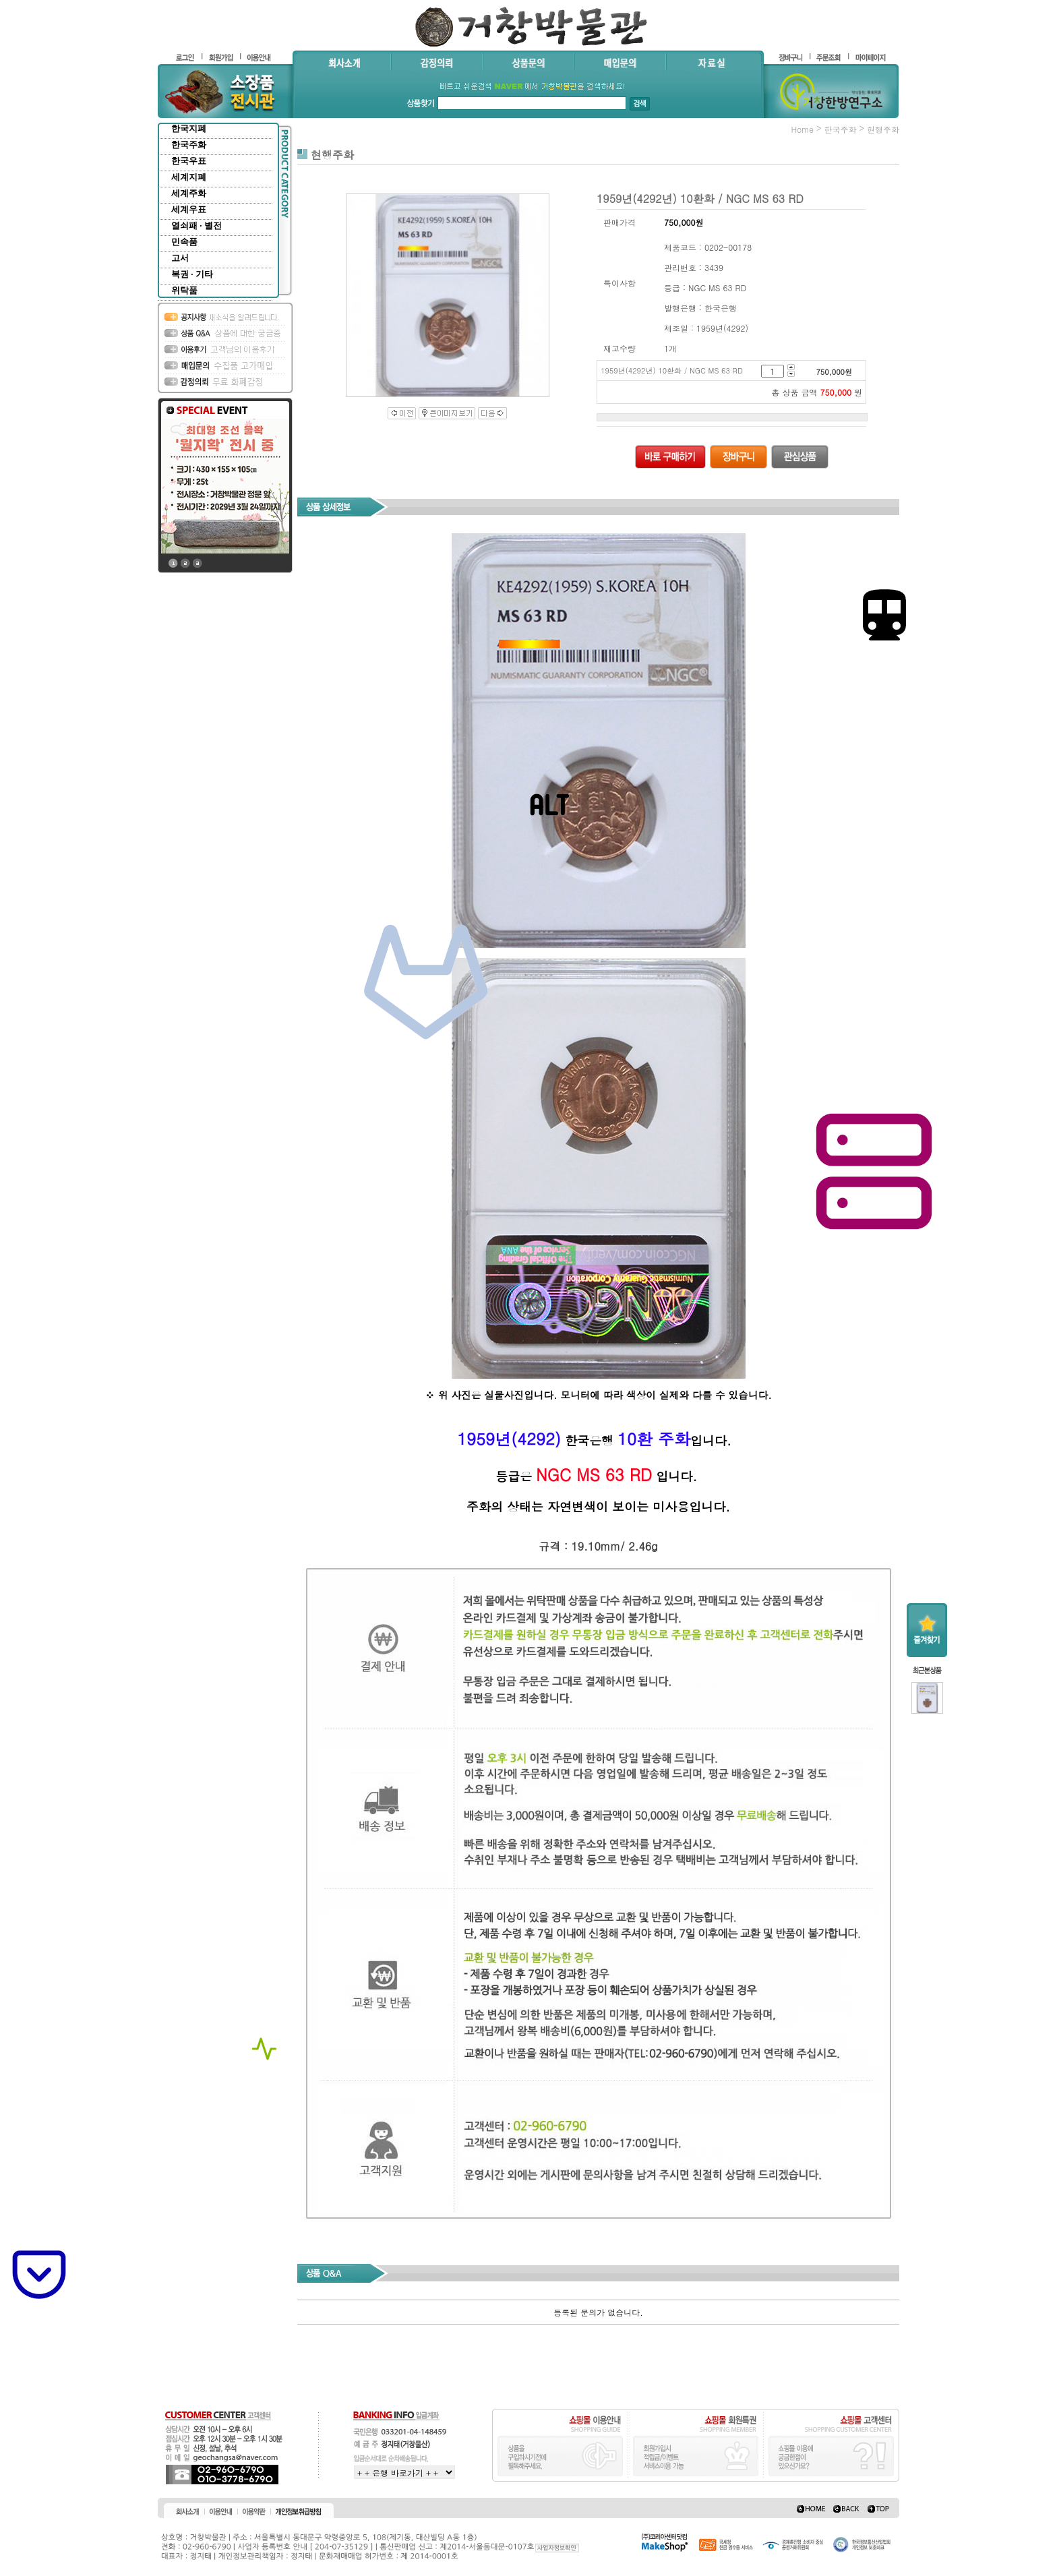 Image resolution: width=1057 pixels, height=2576 pixels. What do you see at coordinates (39, 2275) in the screenshot?
I see `save to pocket app` at bounding box center [39, 2275].